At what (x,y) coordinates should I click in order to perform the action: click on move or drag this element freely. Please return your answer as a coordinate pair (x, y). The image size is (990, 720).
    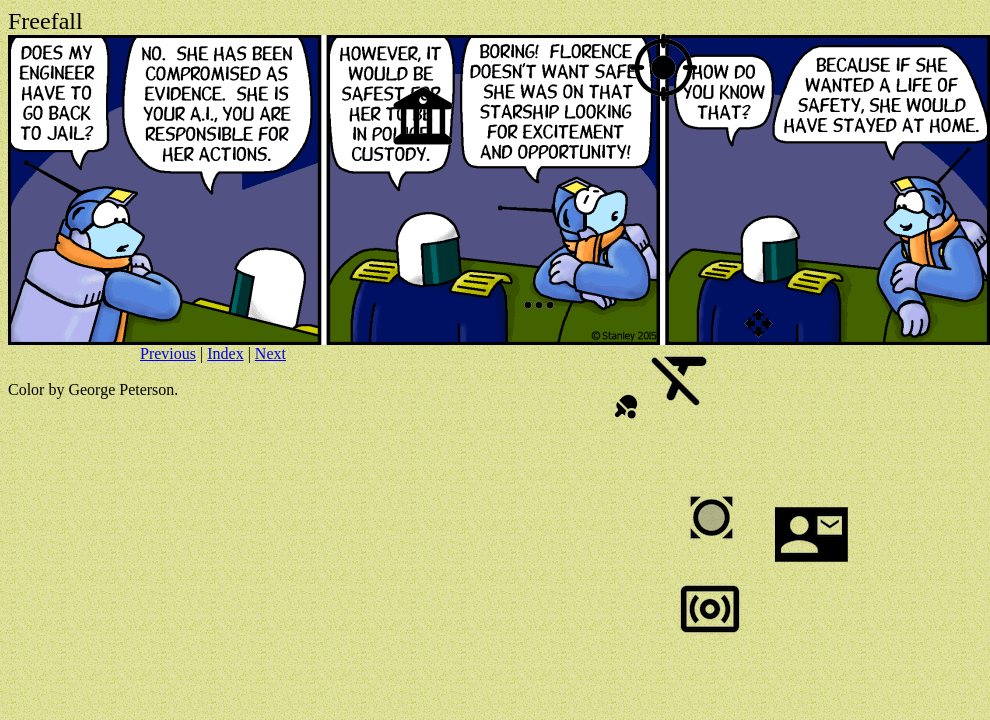
    Looking at the image, I should click on (758, 323).